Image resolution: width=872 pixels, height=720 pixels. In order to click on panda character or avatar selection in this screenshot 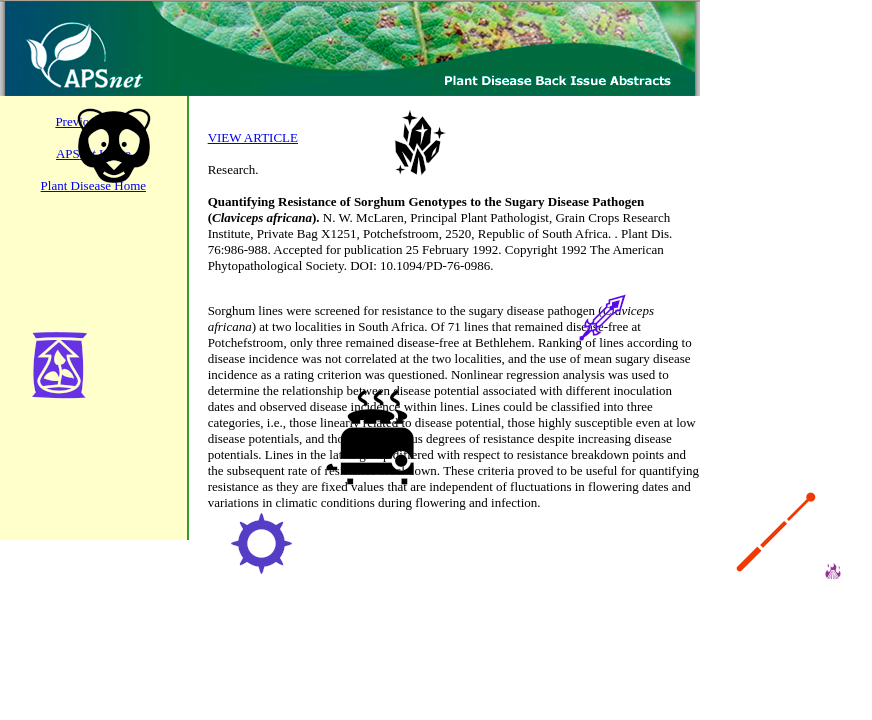, I will do `click(114, 147)`.